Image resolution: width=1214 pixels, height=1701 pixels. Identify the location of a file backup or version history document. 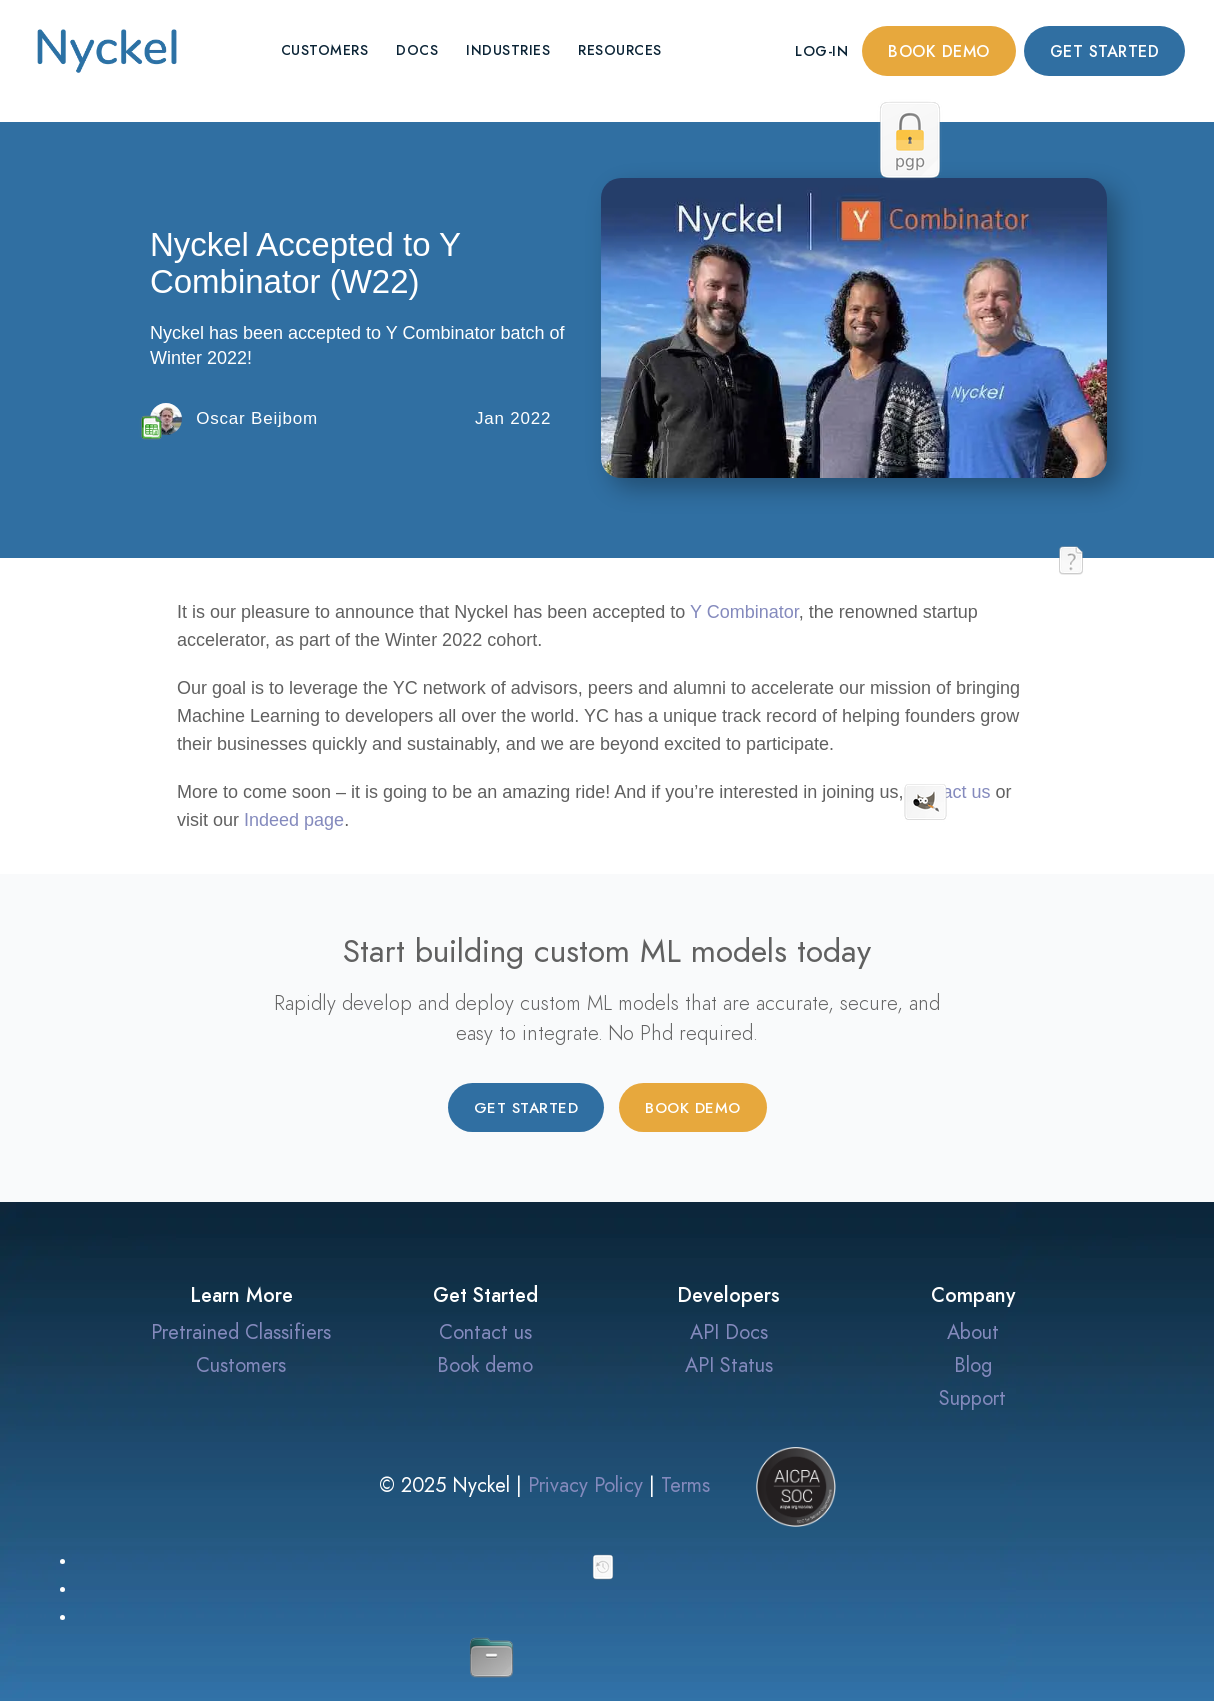
(603, 1567).